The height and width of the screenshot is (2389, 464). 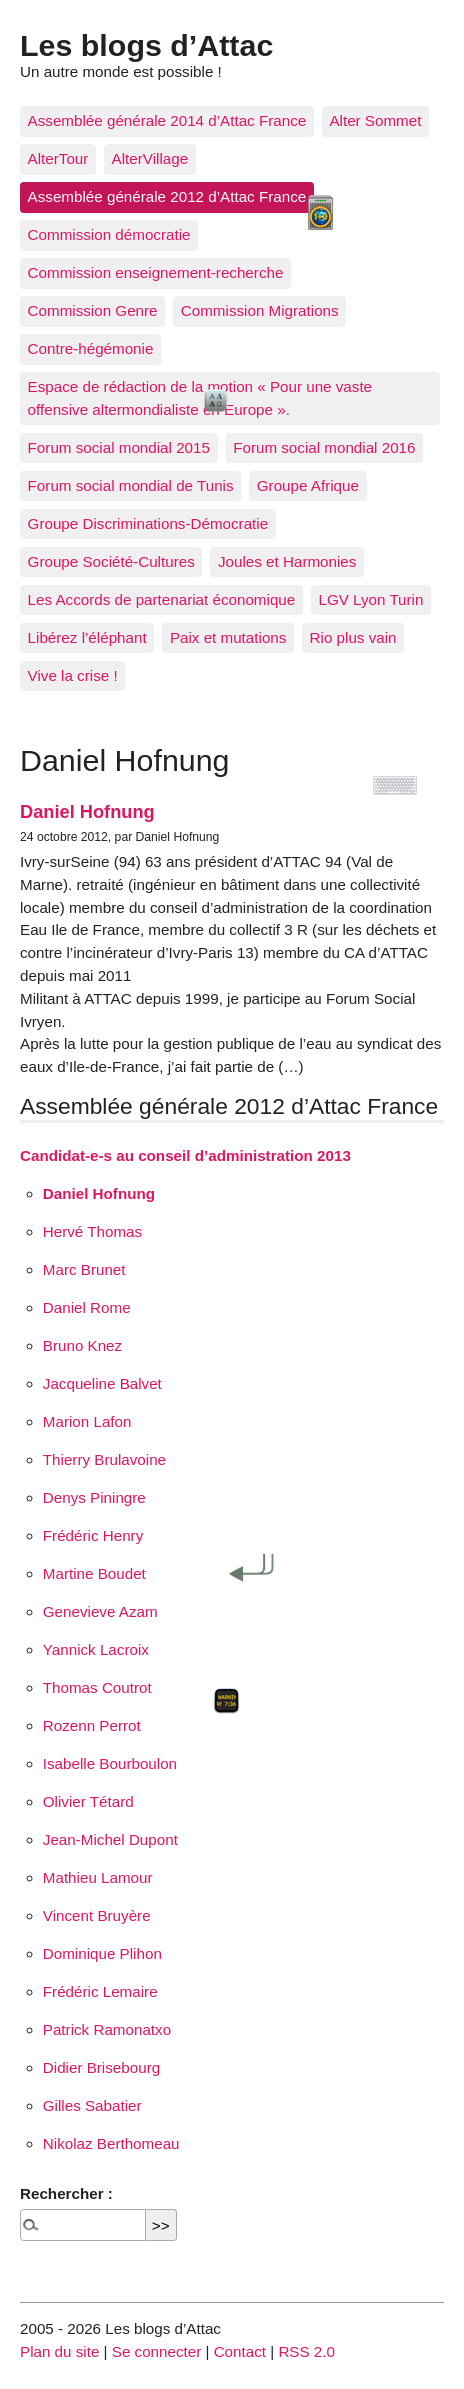 I want to click on open font book to manage installed fonts, so click(x=215, y=400).